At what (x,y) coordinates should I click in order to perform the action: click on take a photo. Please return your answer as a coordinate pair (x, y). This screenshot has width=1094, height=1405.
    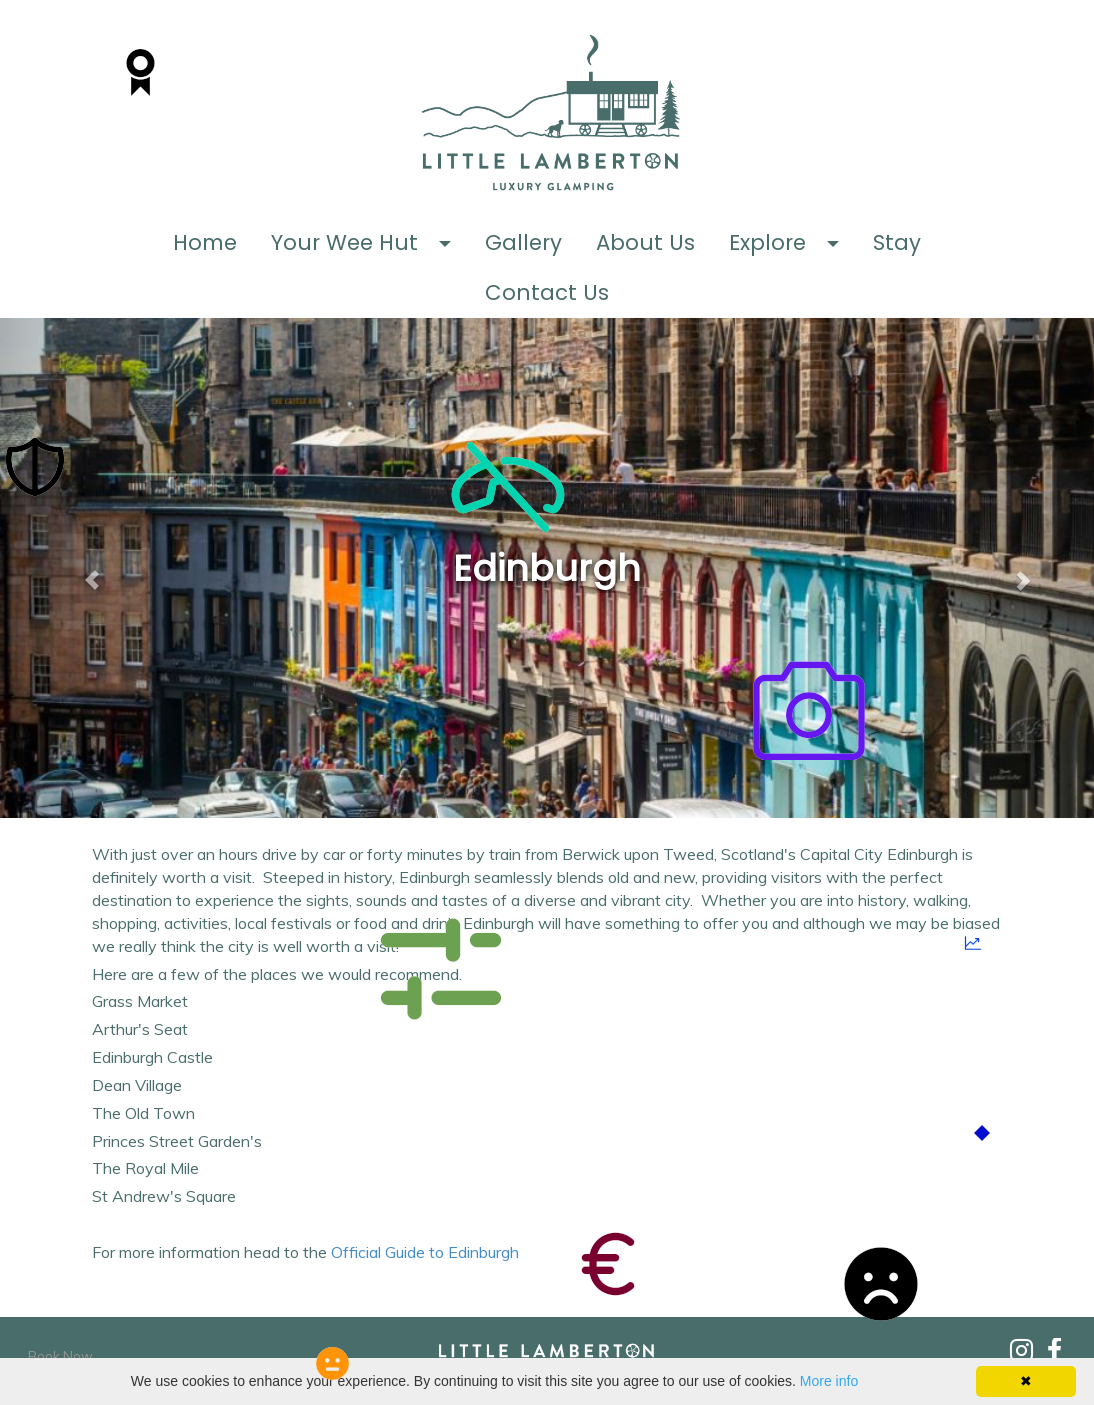
    Looking at the image, I should click on (809, 713).